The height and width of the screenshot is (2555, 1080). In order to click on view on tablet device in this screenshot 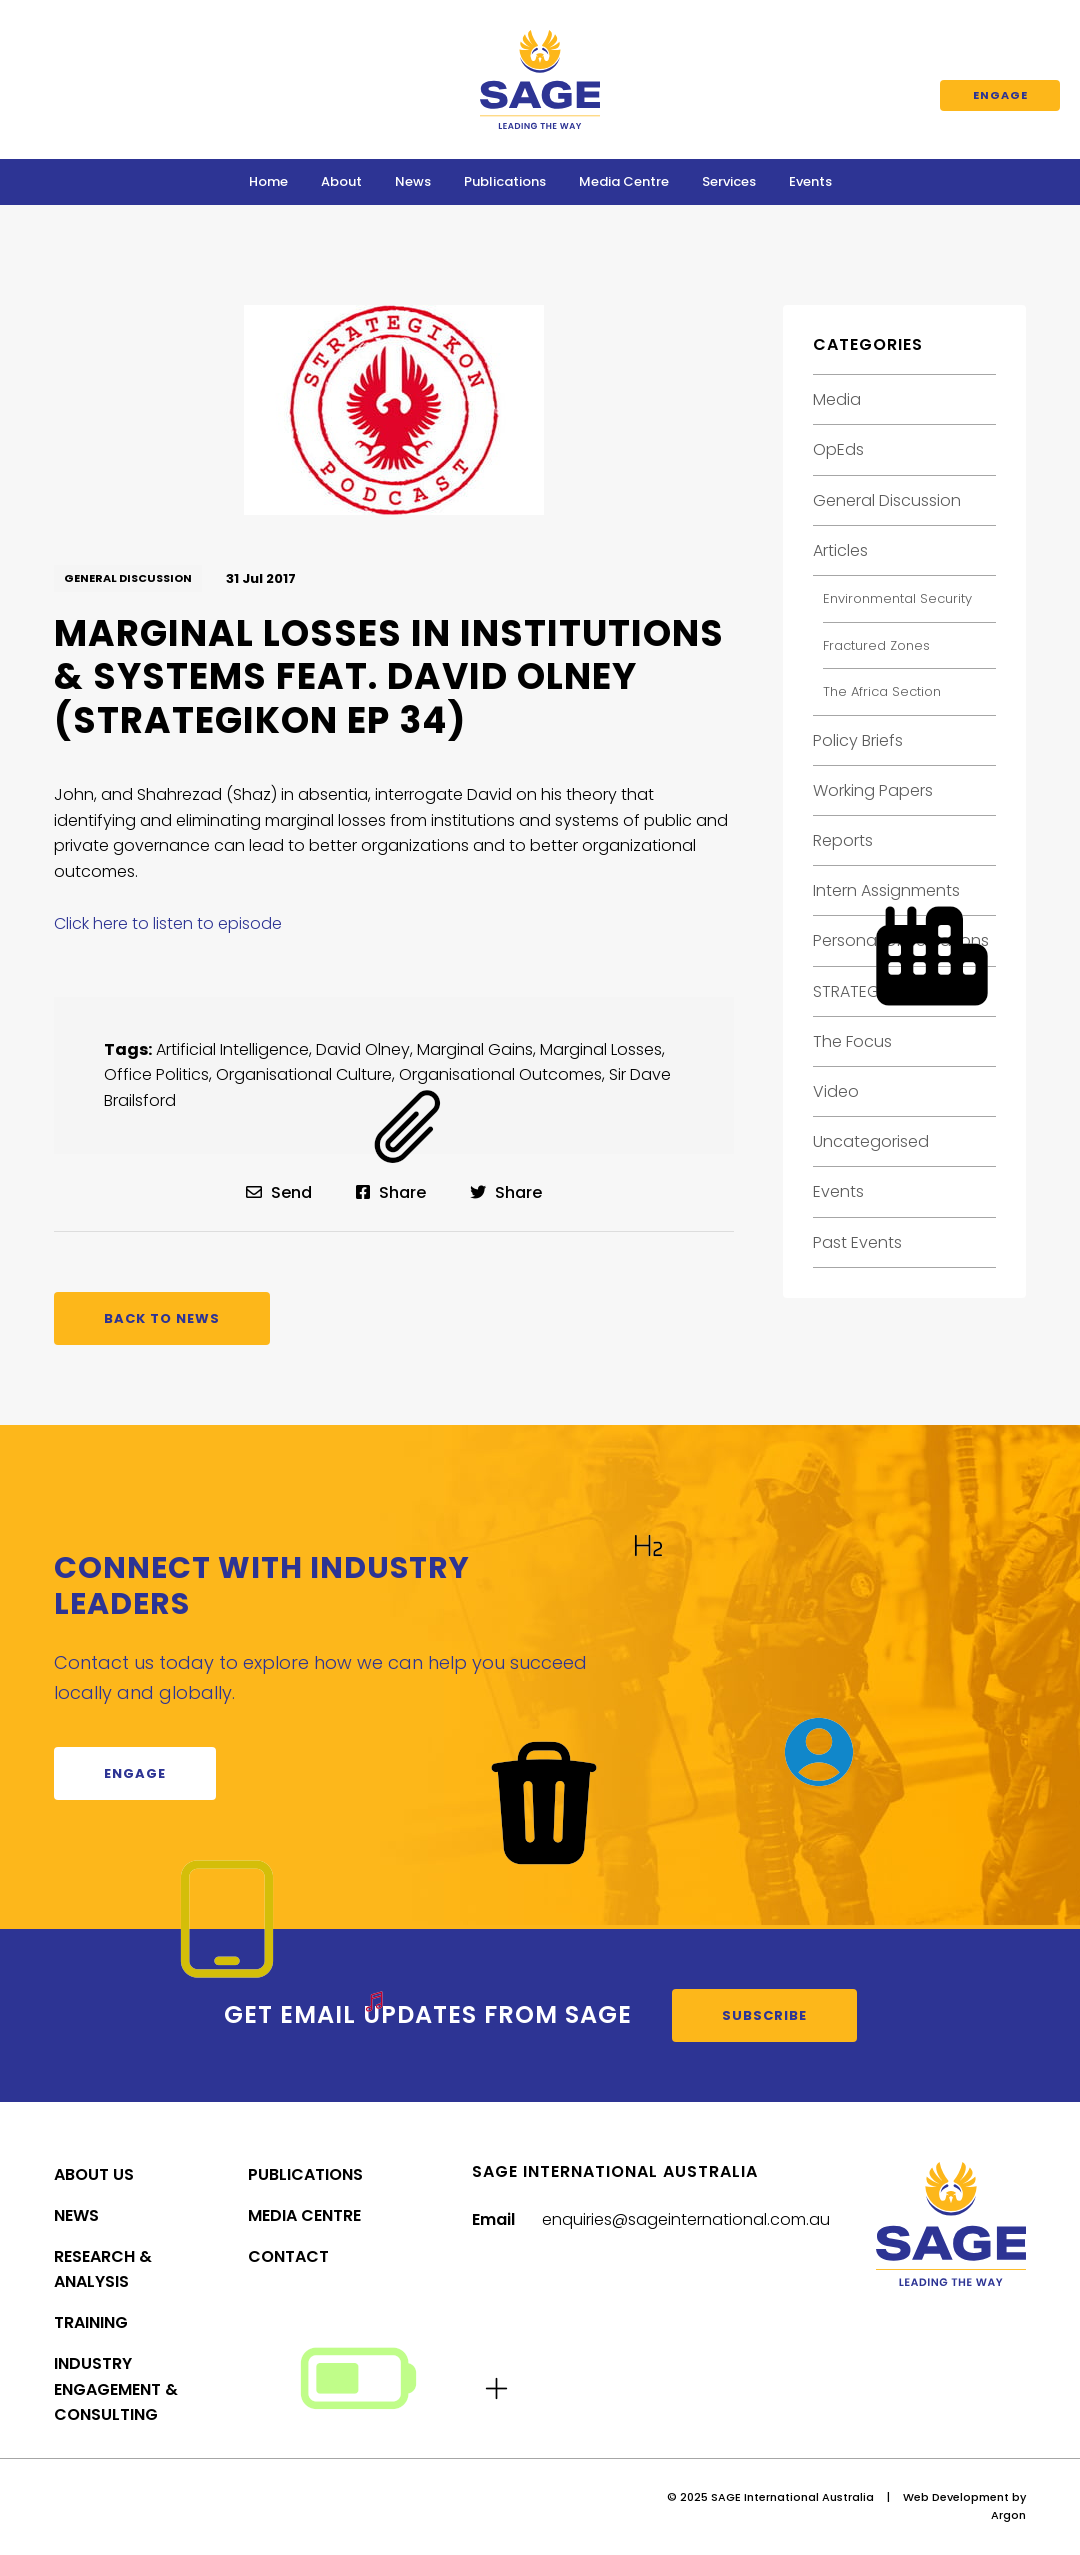, I will do `click(227, 1919)`.